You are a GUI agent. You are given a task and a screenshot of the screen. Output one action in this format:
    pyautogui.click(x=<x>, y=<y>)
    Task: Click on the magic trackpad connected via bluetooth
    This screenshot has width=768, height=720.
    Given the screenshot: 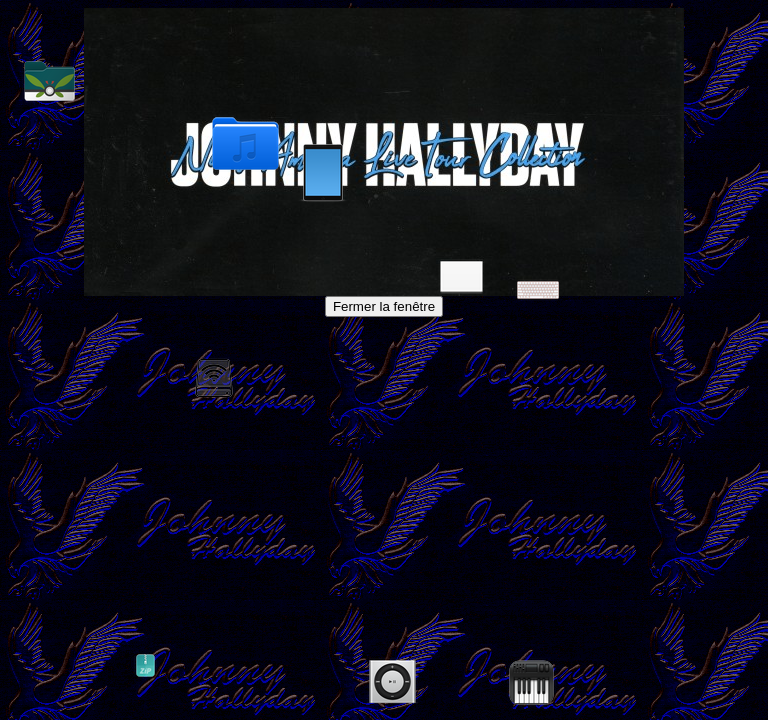 What is the action you would take?
    pyautogui.click(x=461, y=276)
    